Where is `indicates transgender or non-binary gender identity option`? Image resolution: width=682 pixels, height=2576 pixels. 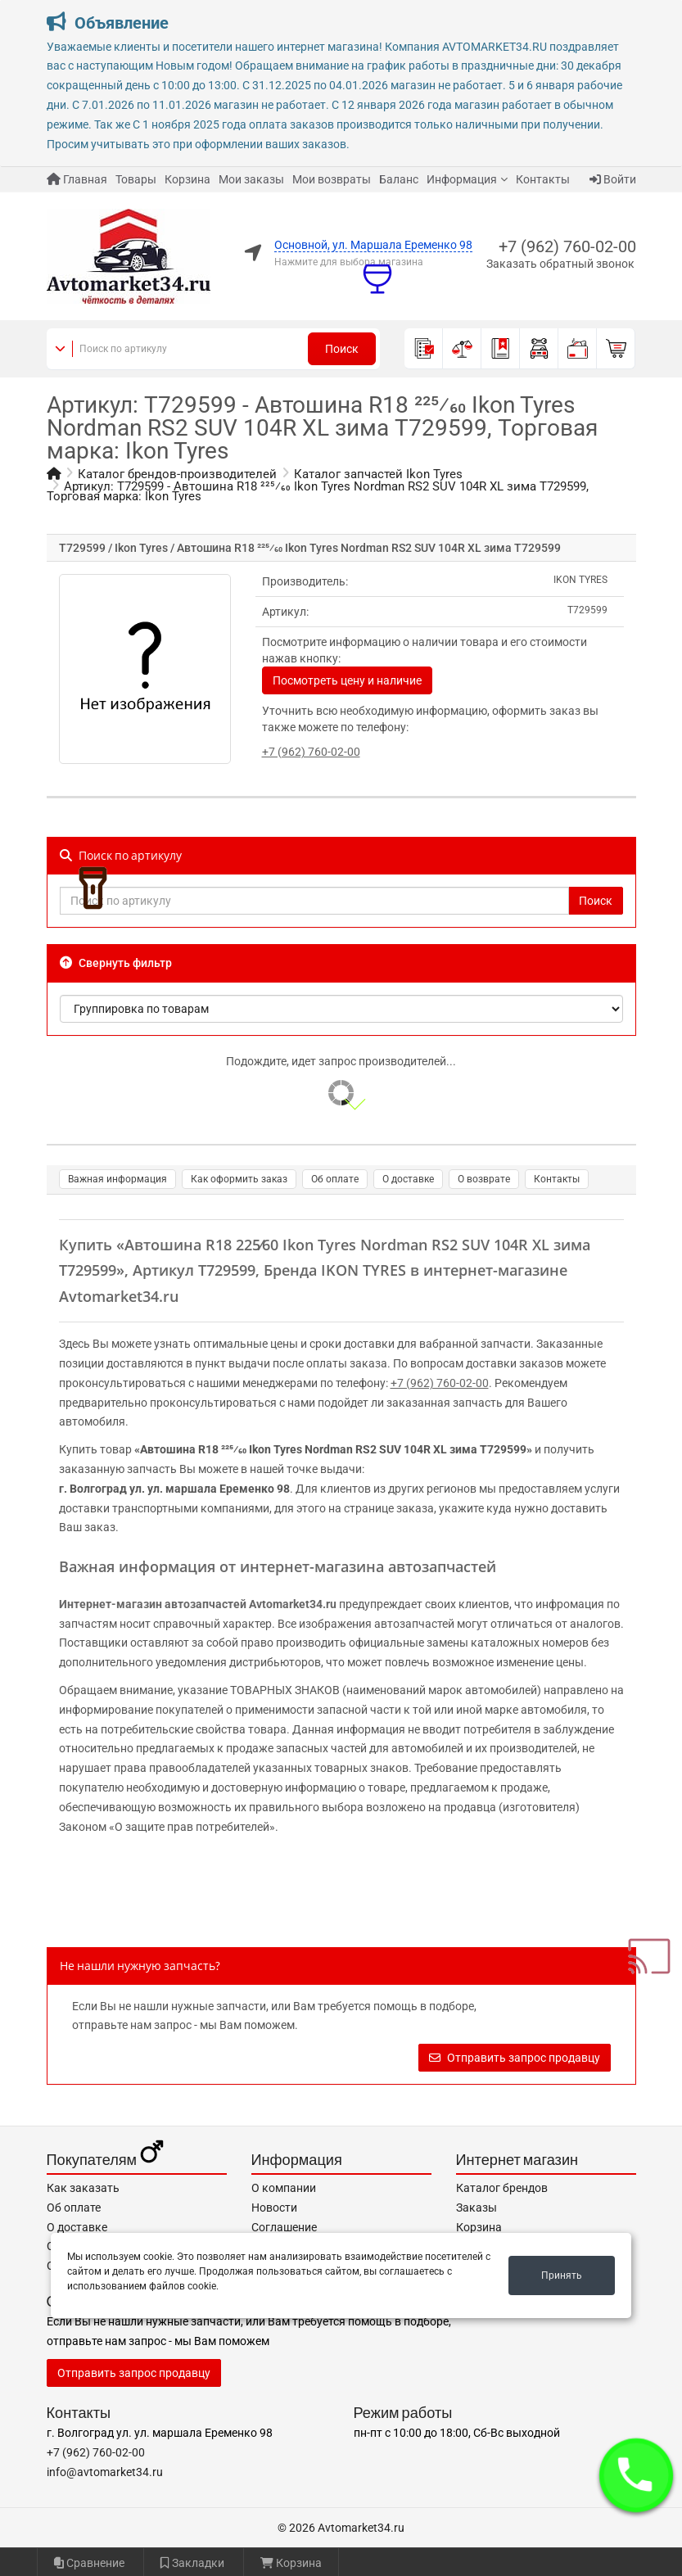
indicates transgender or non-binary gender identity option is located at coordinates (152, 2151).